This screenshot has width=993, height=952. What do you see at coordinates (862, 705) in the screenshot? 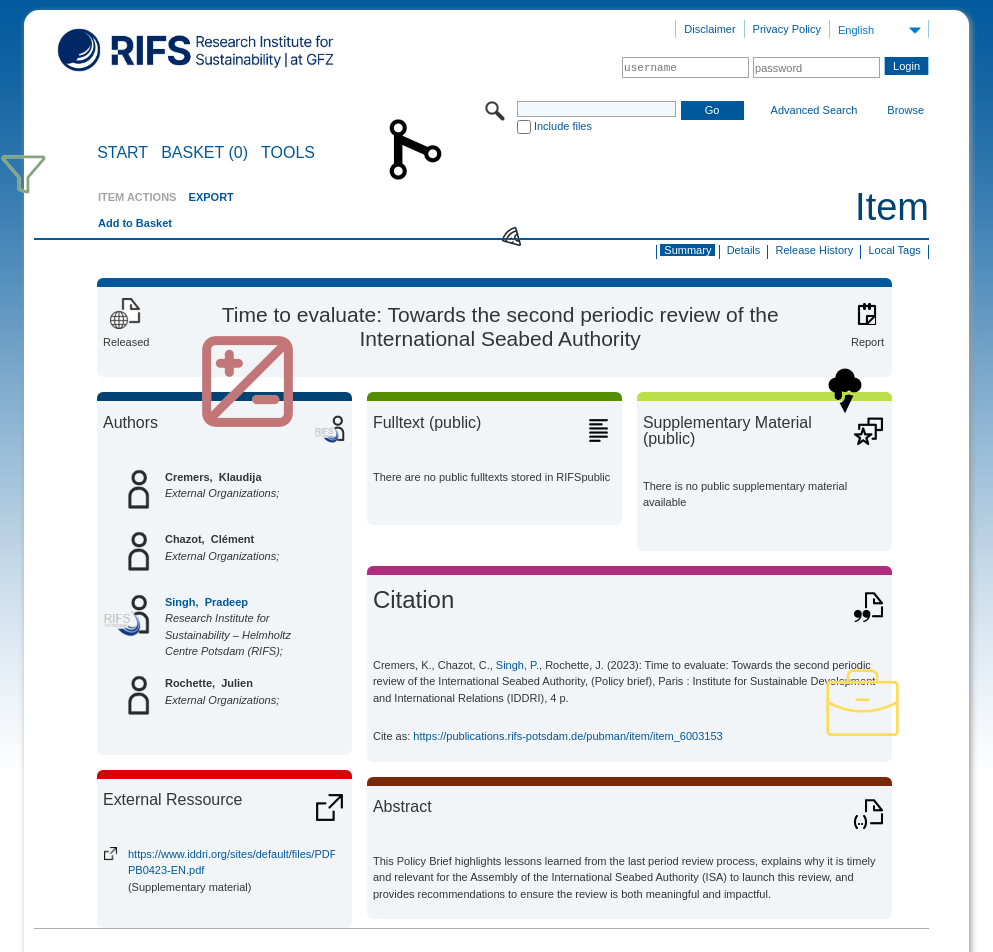
I see `access work or business-related content` at bounding box center [862, 705].